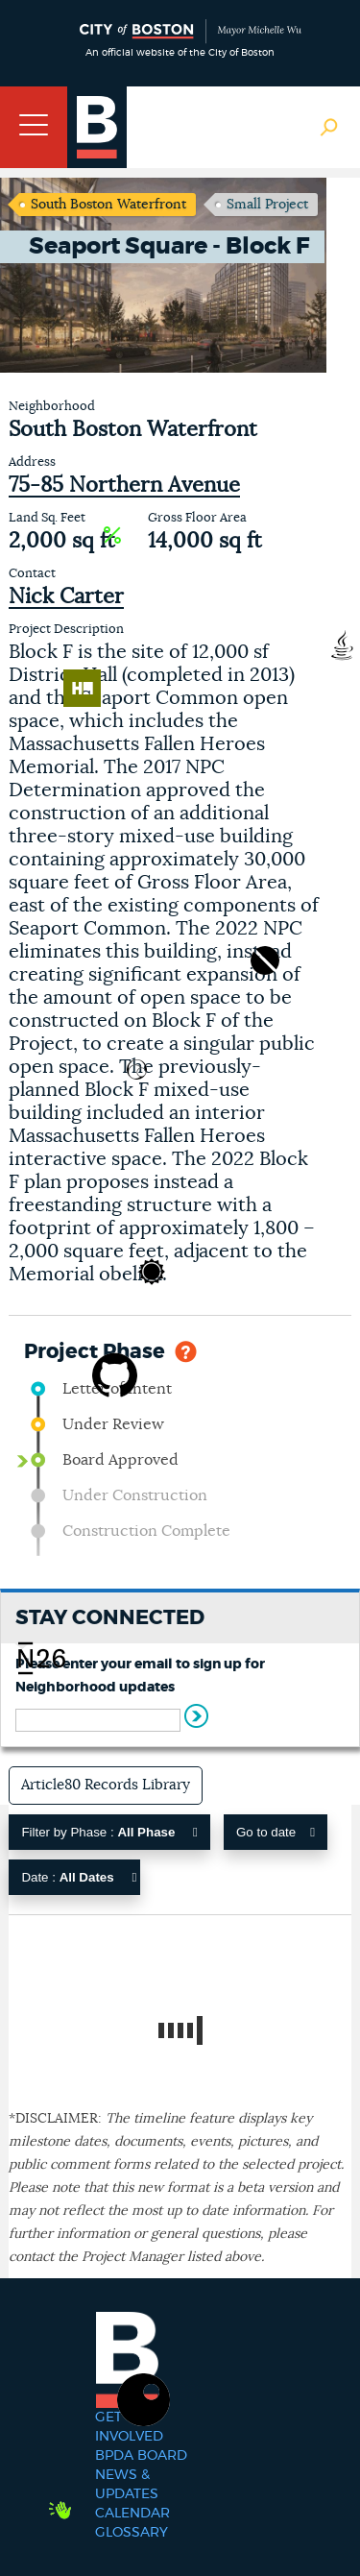  I want to click on view discount or promotional offer, so click(112, 535).